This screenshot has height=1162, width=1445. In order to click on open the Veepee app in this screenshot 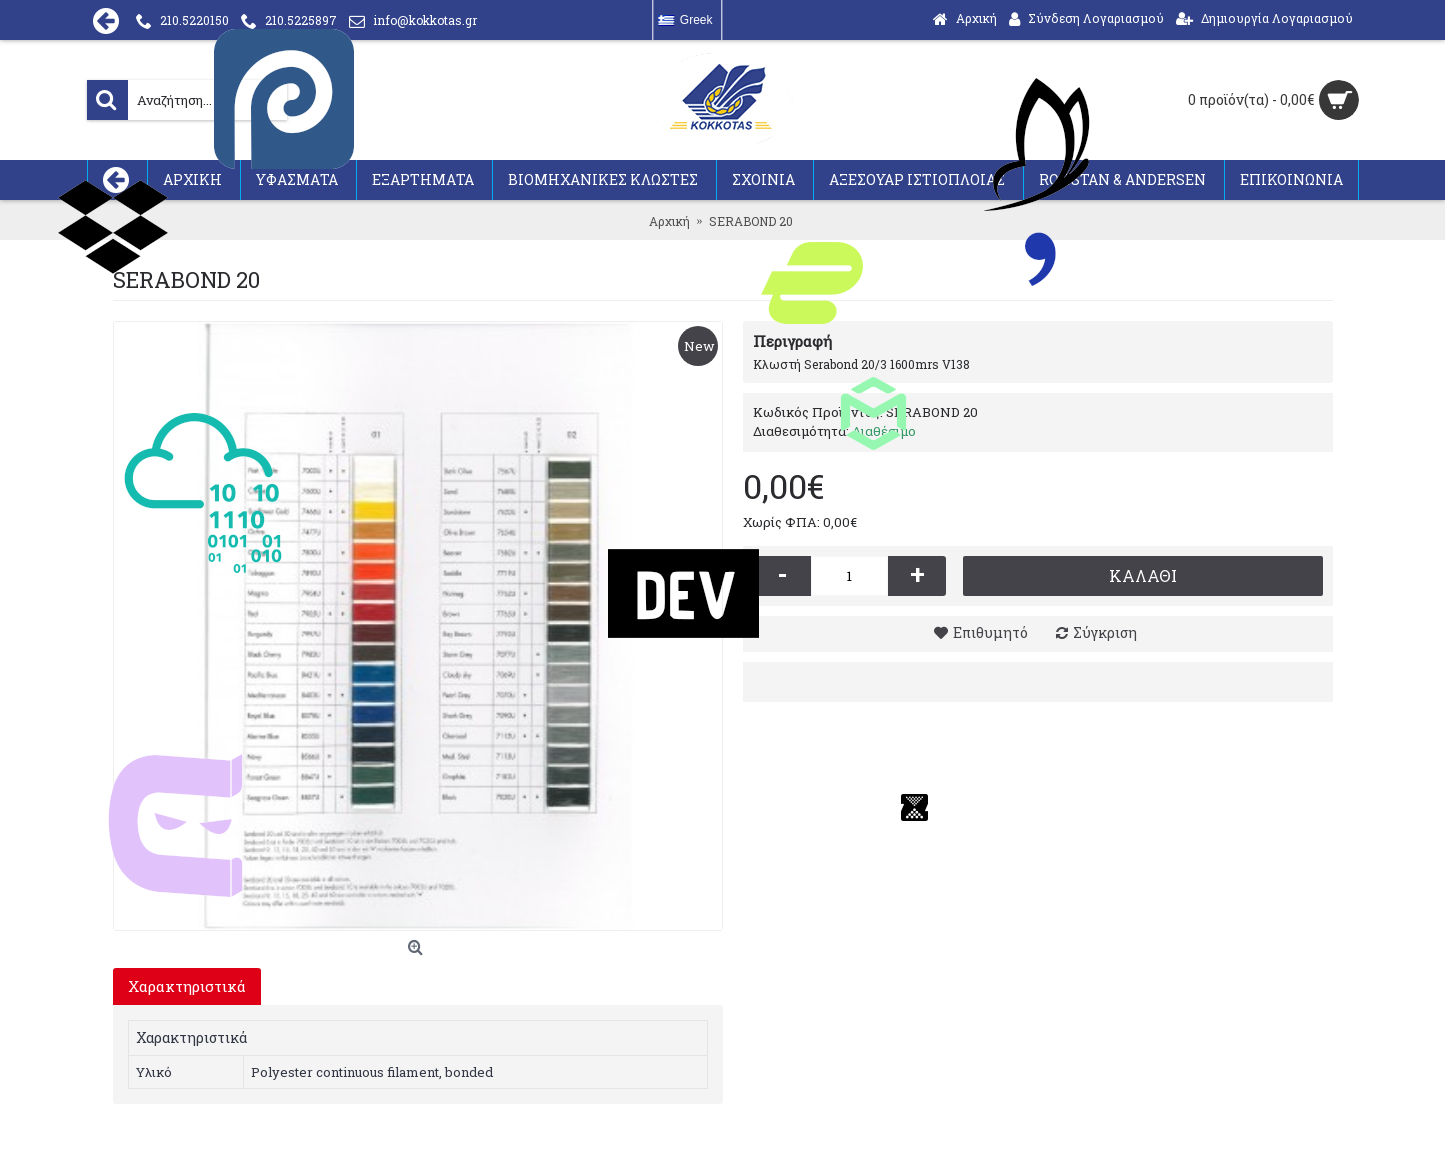, I will do `click(1036, 144)`.